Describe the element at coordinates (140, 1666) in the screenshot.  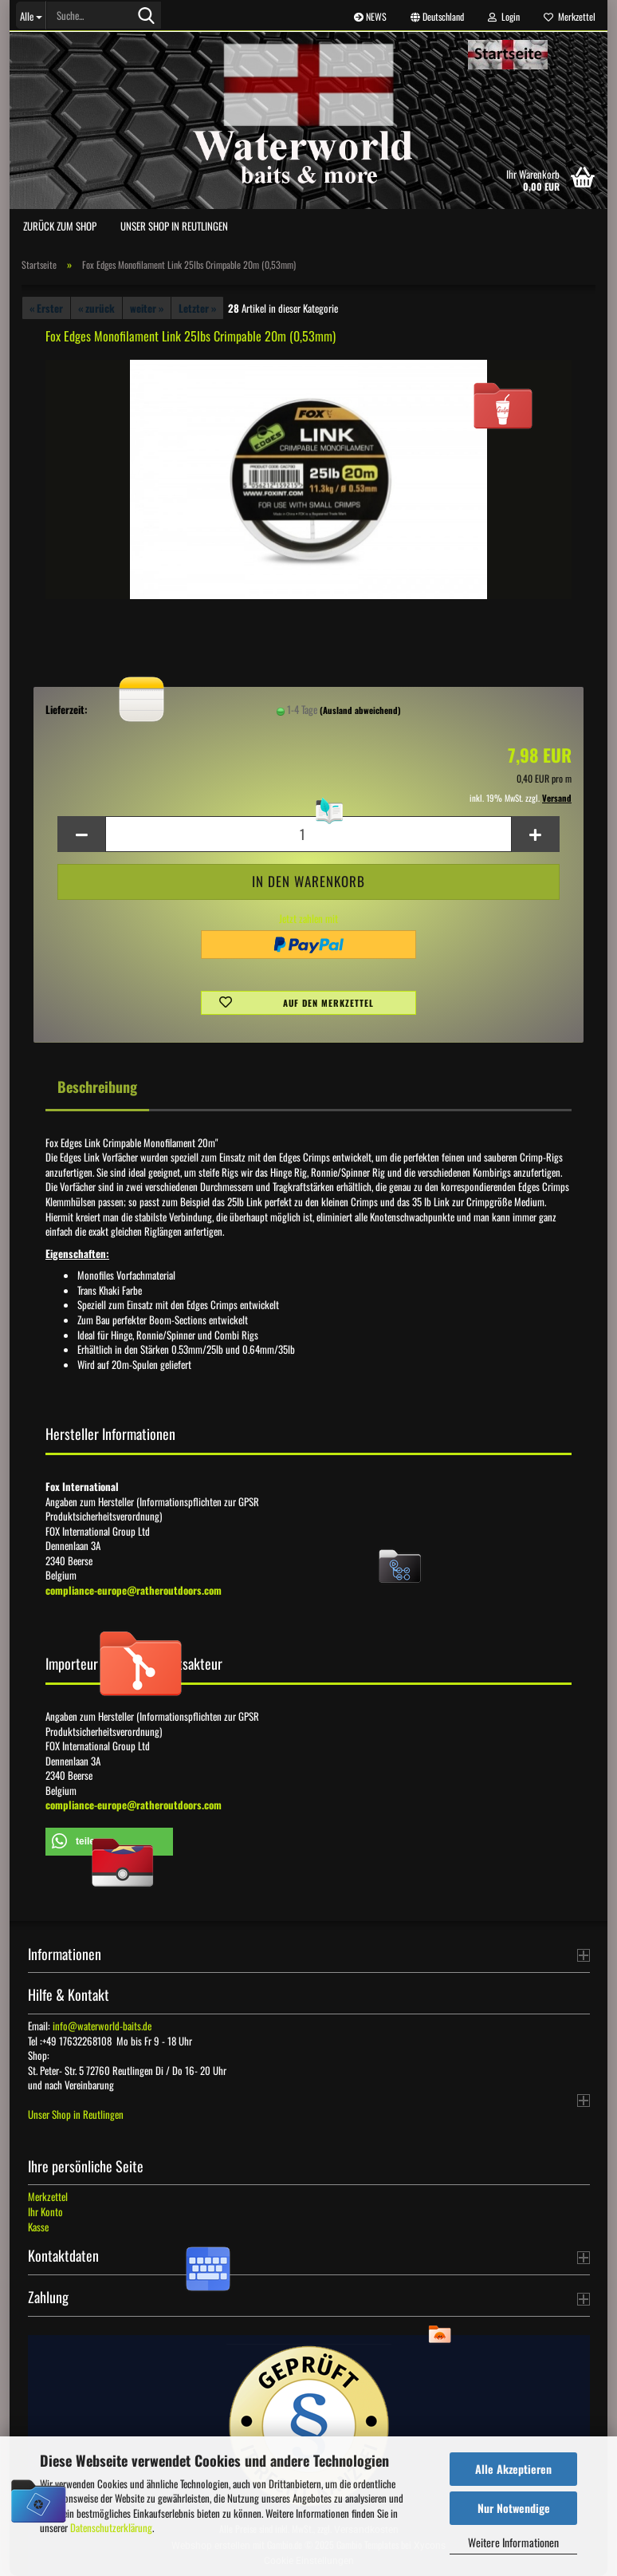
I see `open git repository folder` at that location.